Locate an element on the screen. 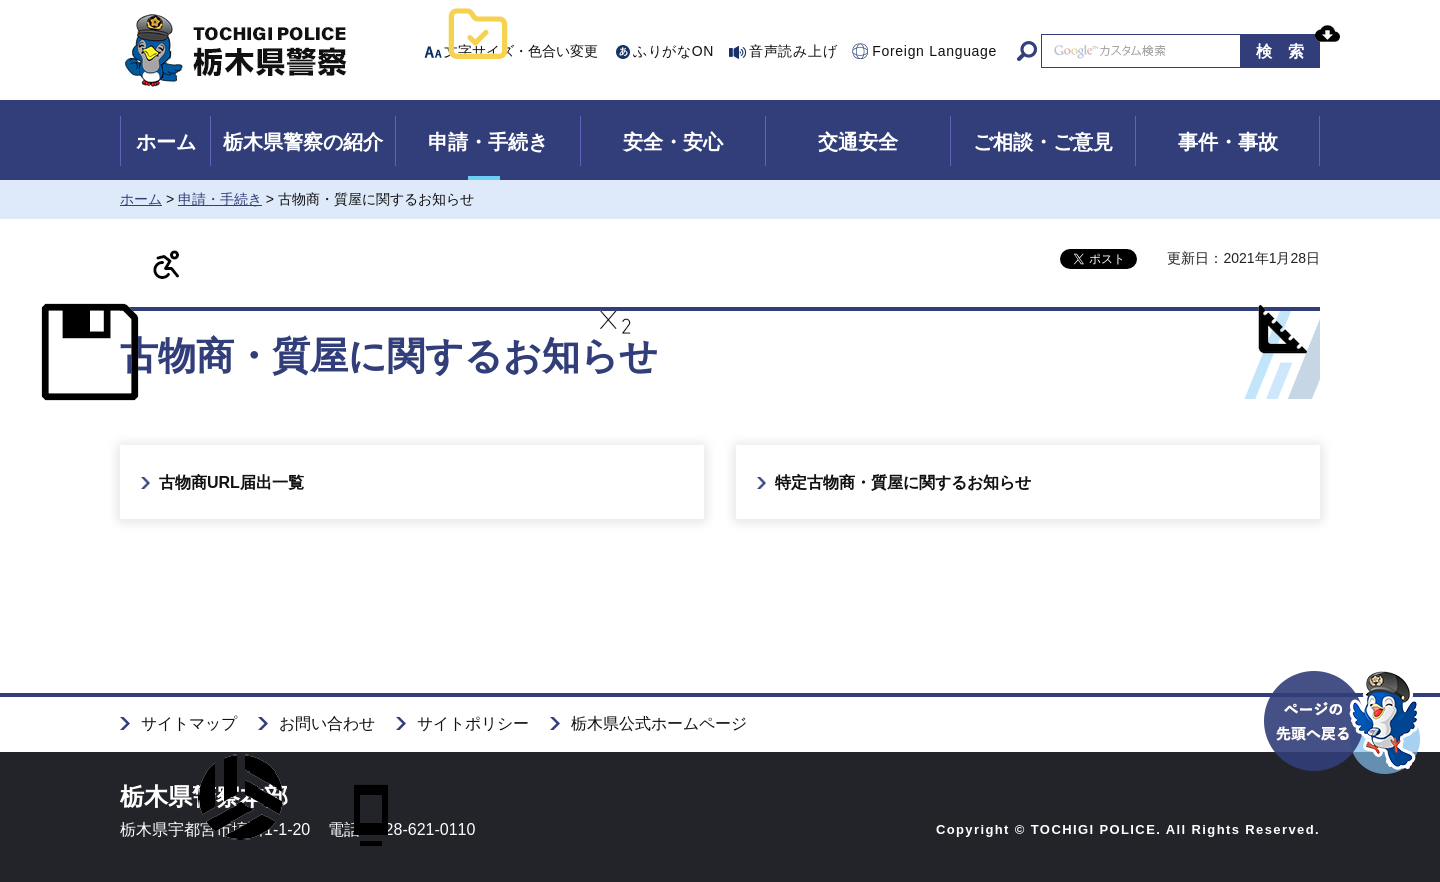 Image resolution: width=1440 pixels, height=882 pixels. folder successfully verified or validated is located at coordinates (478, 35).